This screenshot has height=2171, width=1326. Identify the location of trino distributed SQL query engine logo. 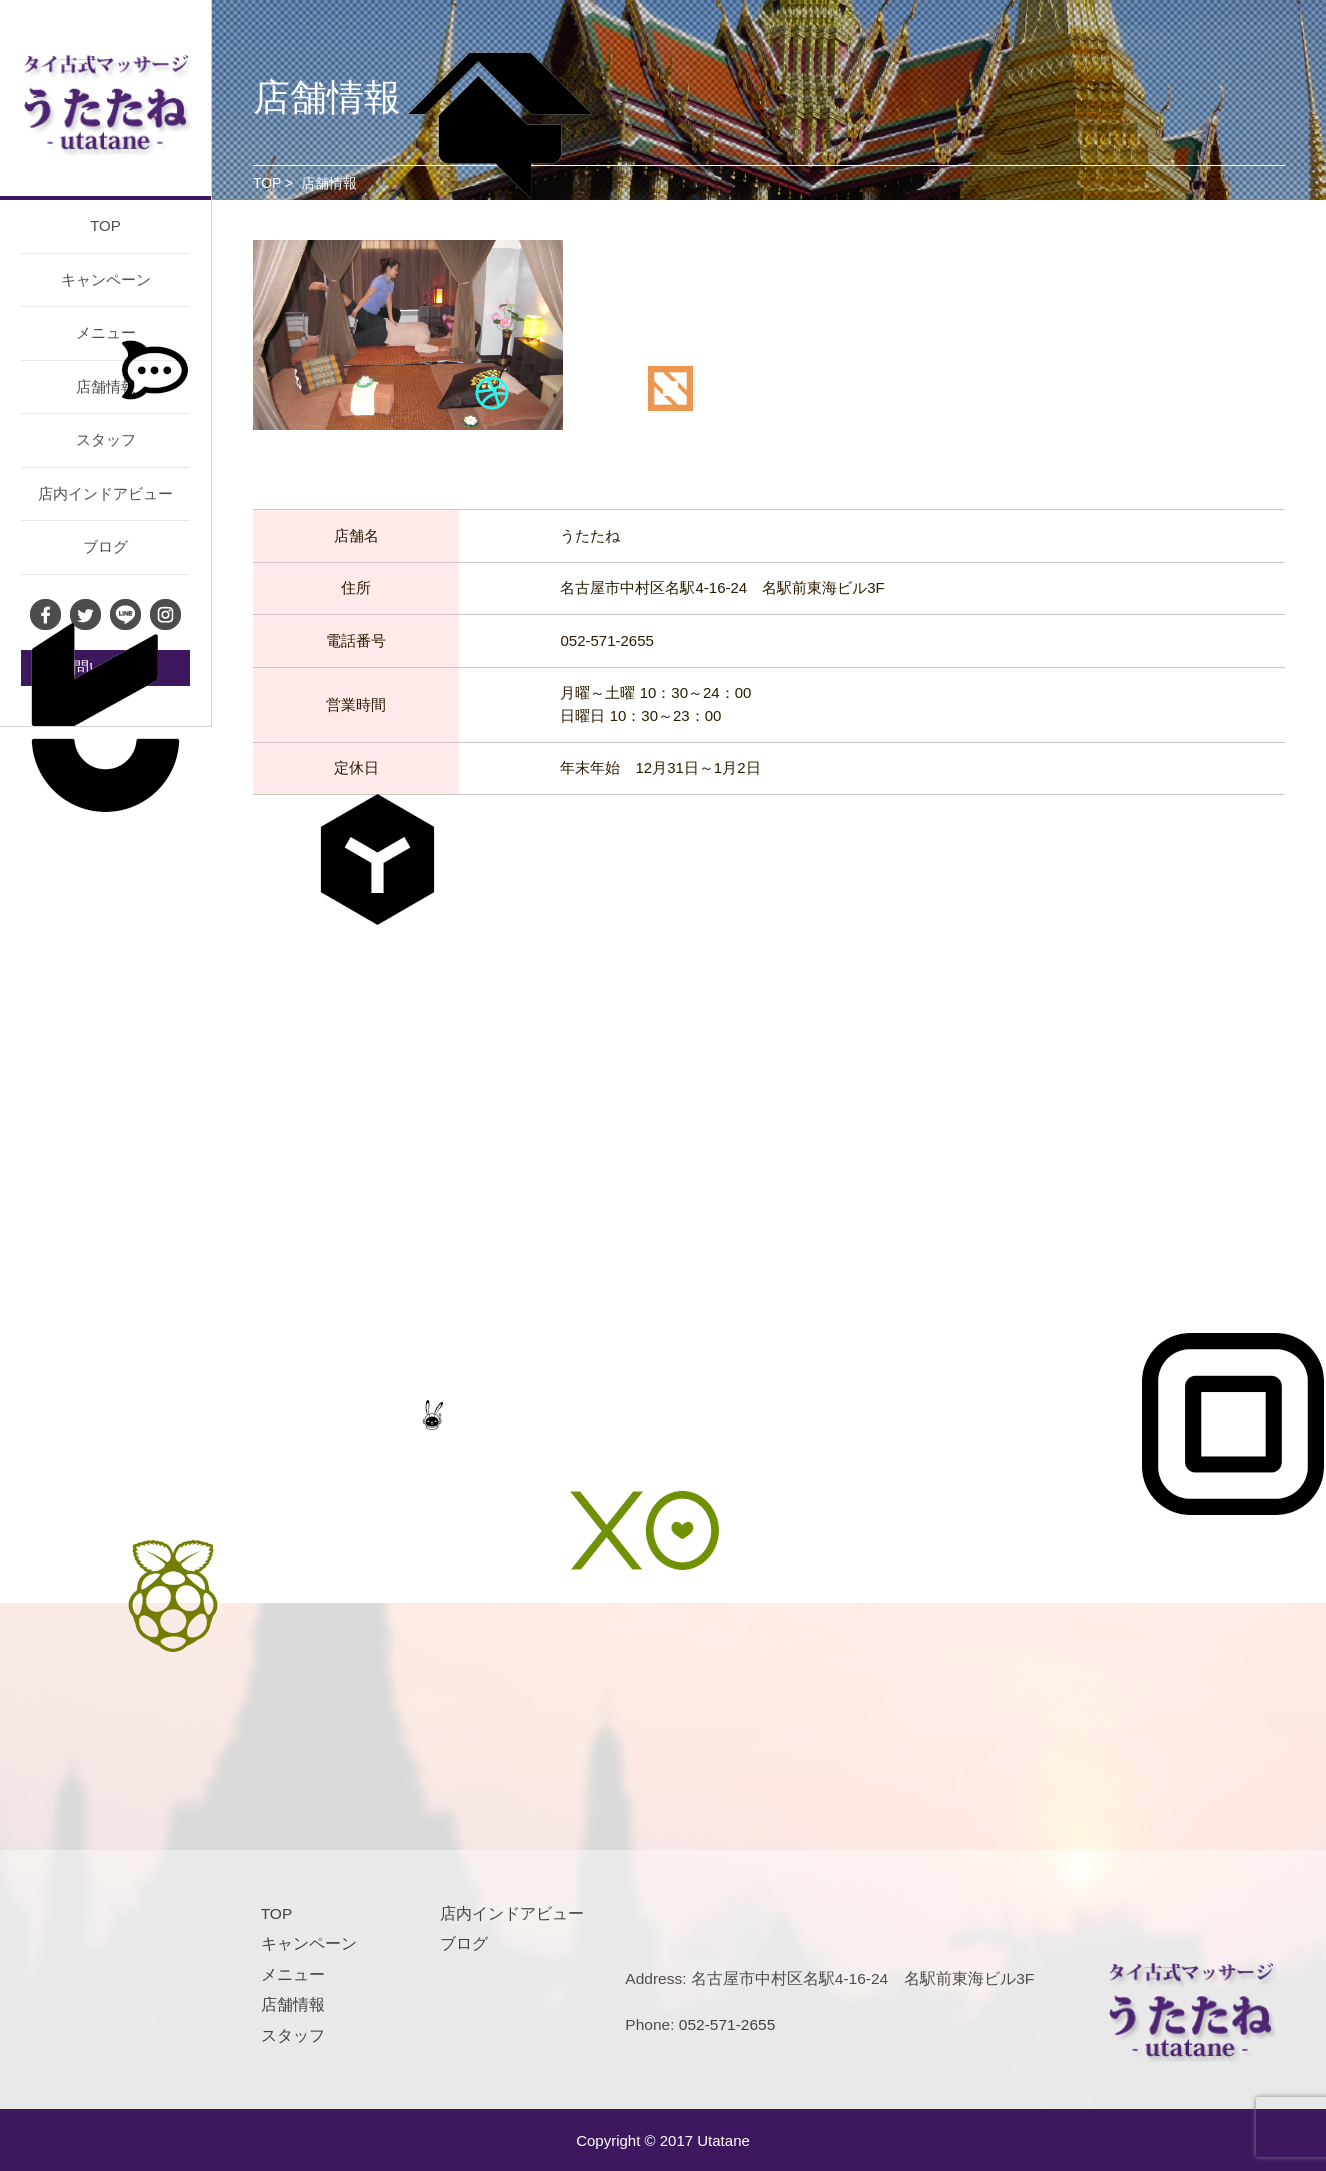
(433, 1415).